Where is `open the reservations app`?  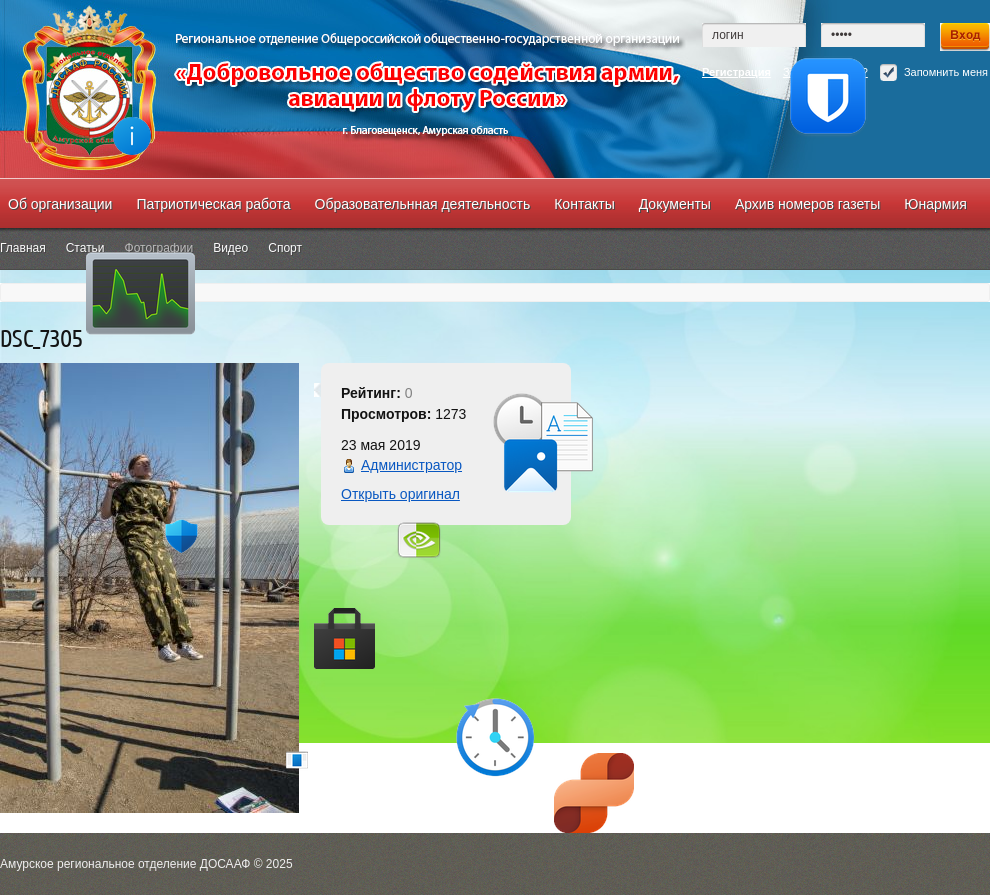
open the reservations app is located at coordinates (496, 737).